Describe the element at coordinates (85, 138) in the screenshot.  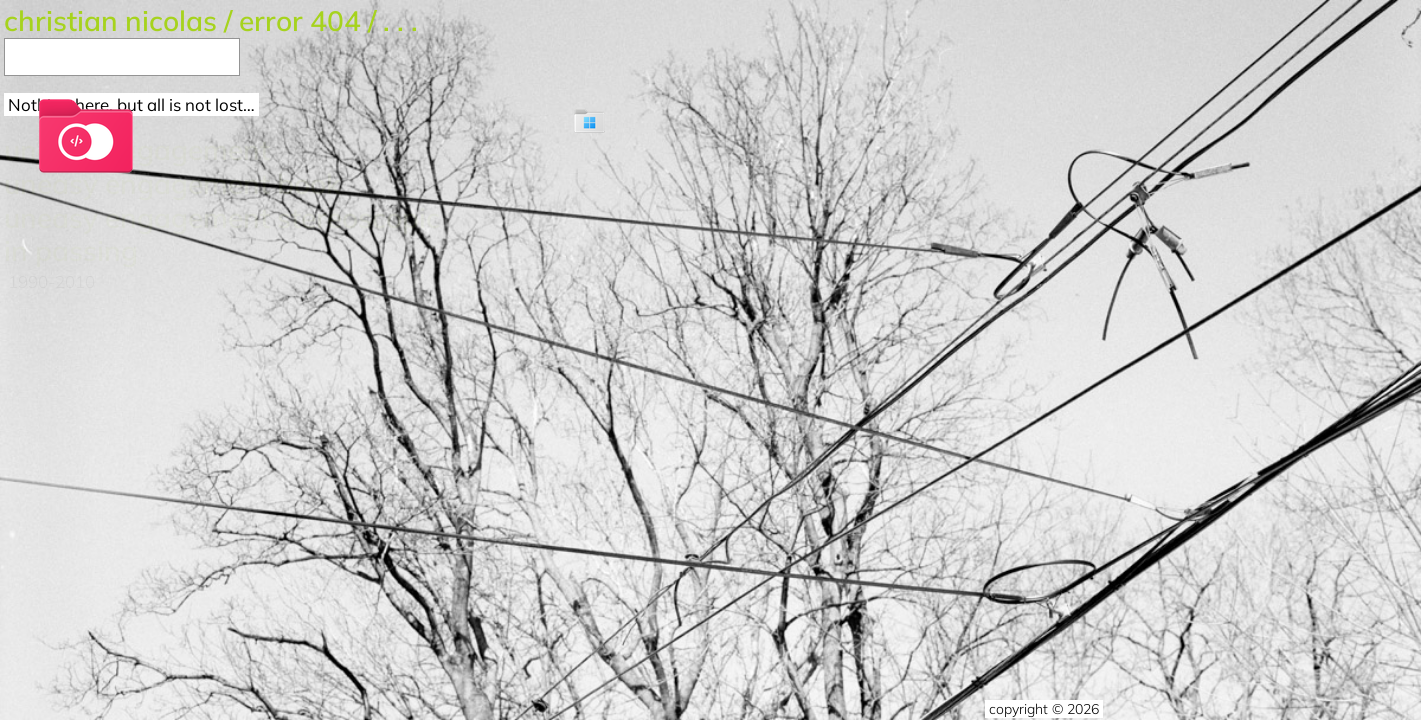
I see `open appwrite project folder` at that location.